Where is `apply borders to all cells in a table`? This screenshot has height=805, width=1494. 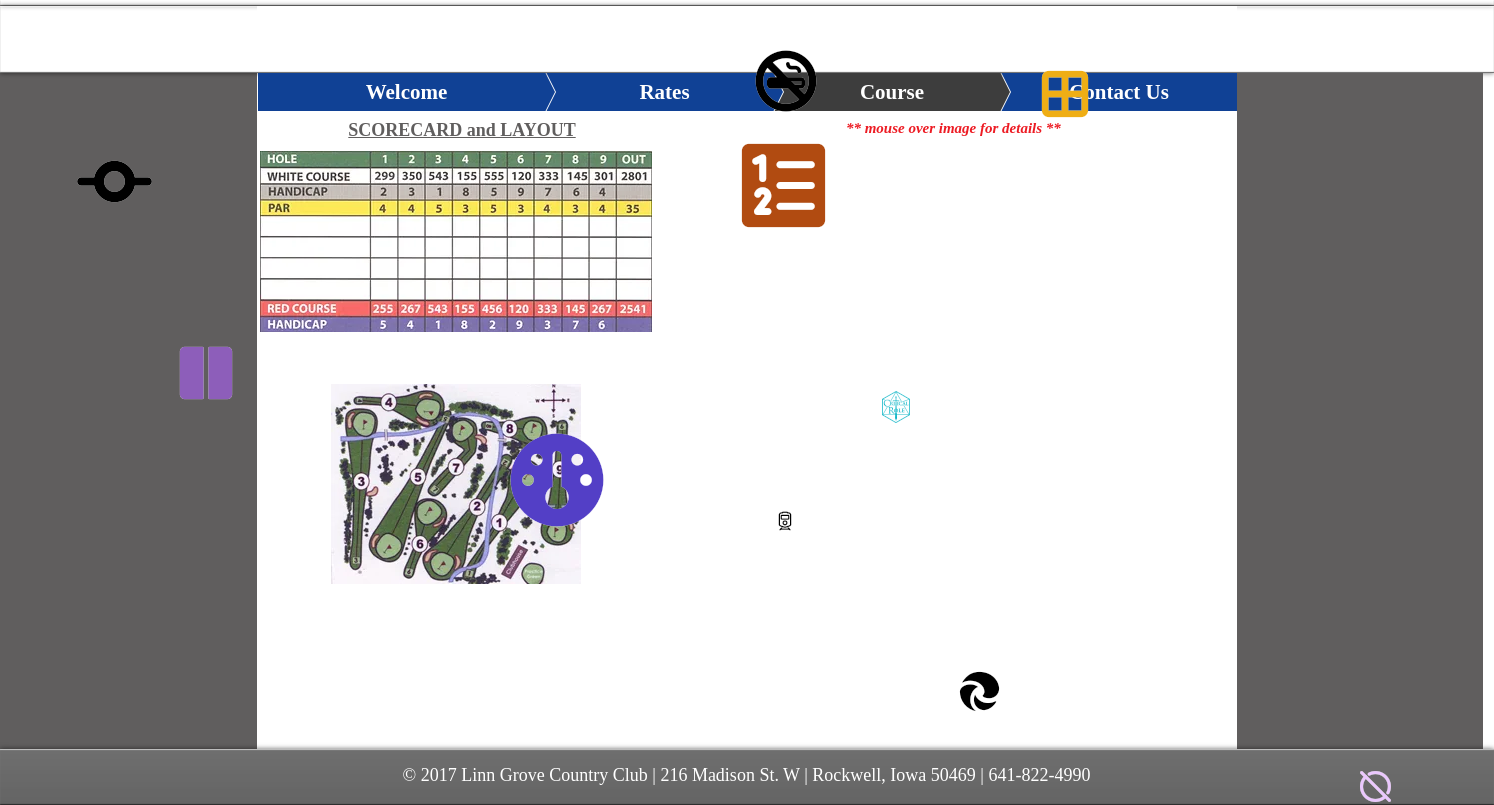 apply borders to all cells in a table is located at coordinates (1065, 94).